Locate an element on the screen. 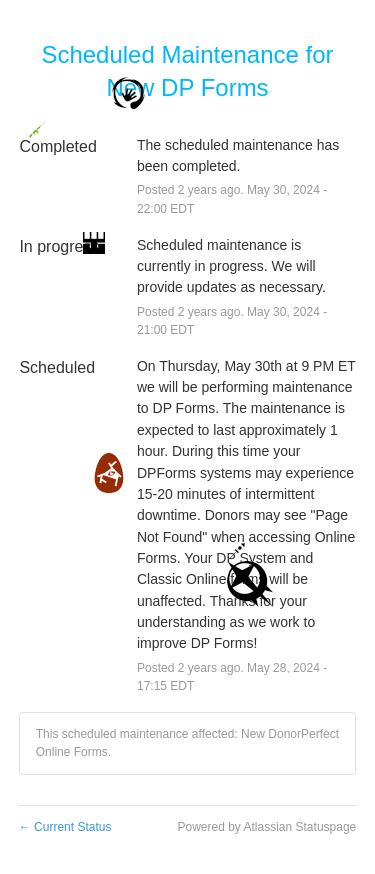 The height and width of the screenshot is (874, 375). activate a magic ability or spell is located at coordinates (128, 93).